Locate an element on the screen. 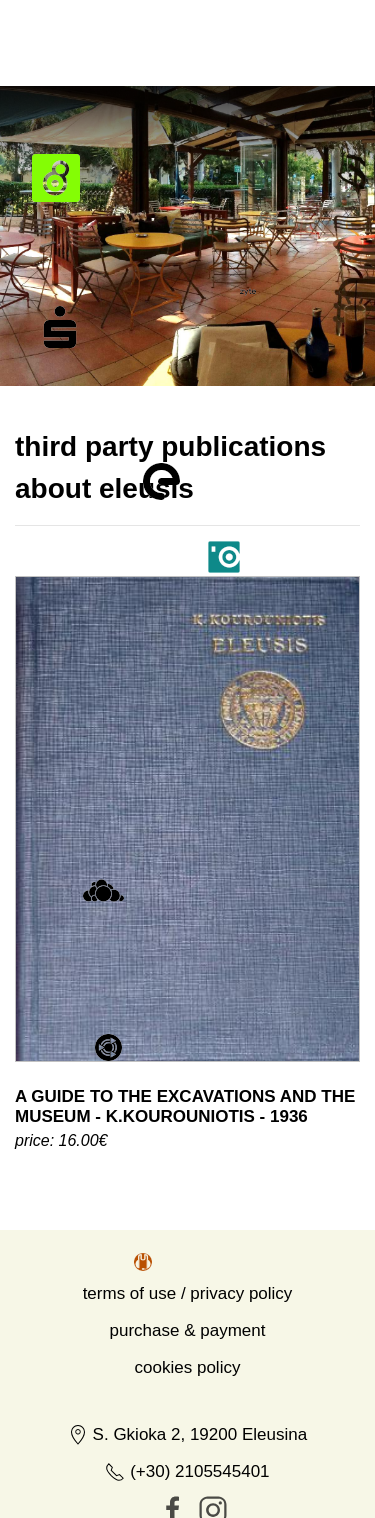 This screenshot has width=375, height=1518. ubuntu mate linux distribution logo is located at coordinates (108, 1047).